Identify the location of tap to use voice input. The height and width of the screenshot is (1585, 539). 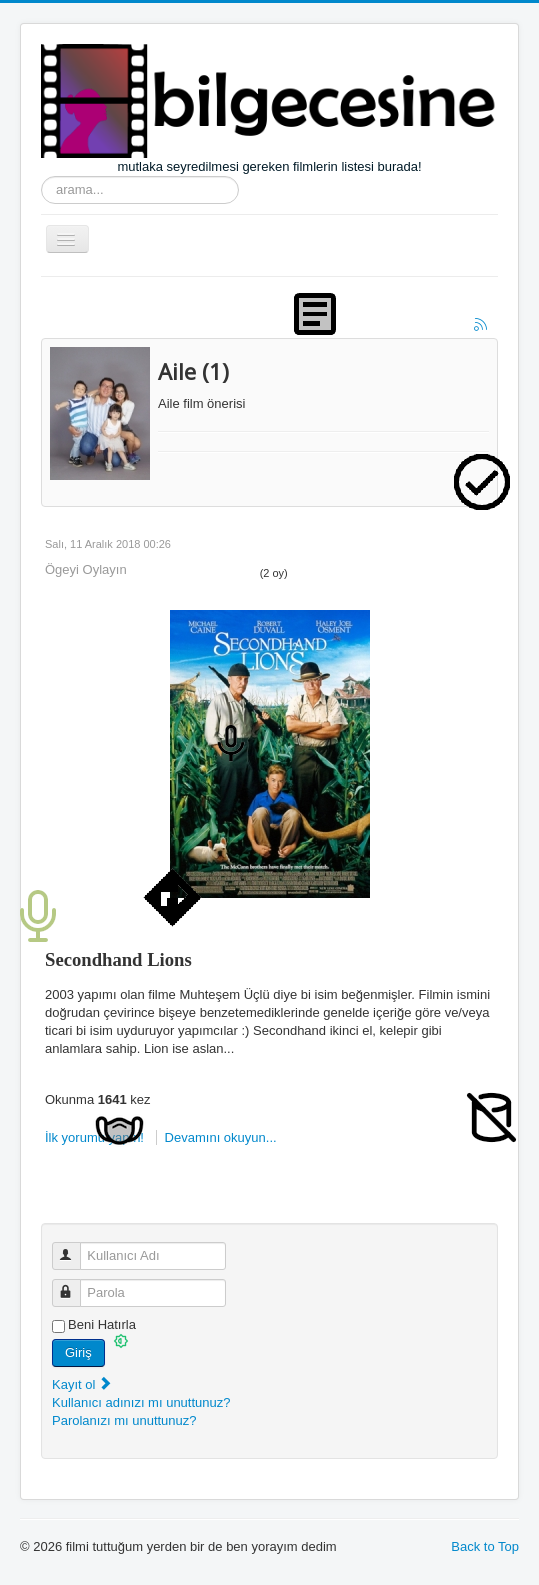
(231, 742).